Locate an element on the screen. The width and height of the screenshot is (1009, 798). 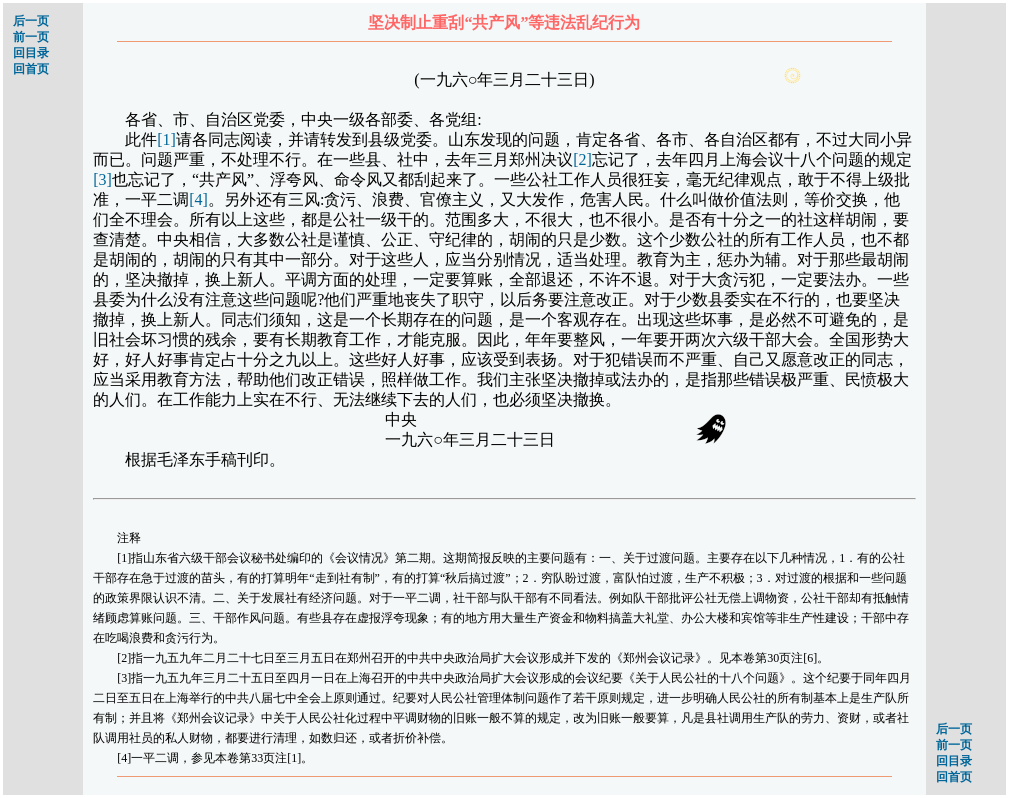
indicates a loading or processing state is located at coordinates (792, 75).